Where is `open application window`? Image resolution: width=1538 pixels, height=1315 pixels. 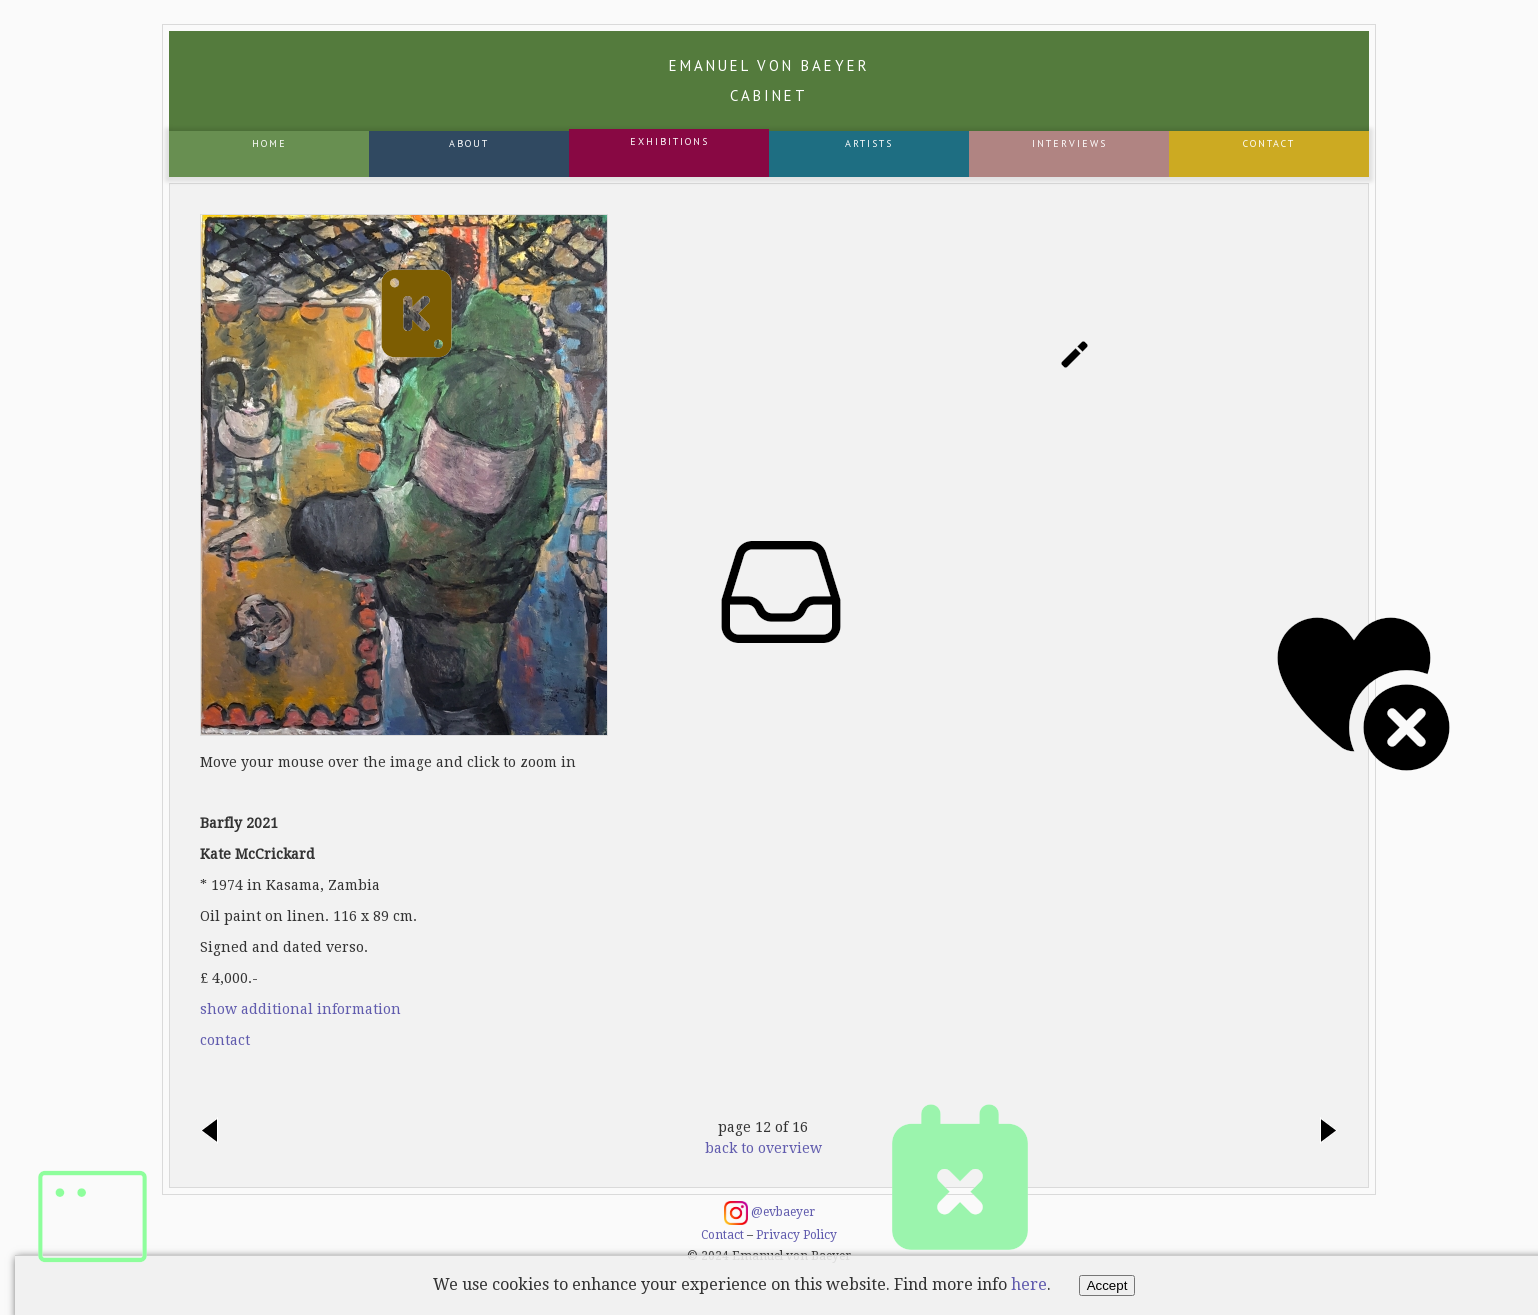
open application window is located at coordinates (92, 1216).